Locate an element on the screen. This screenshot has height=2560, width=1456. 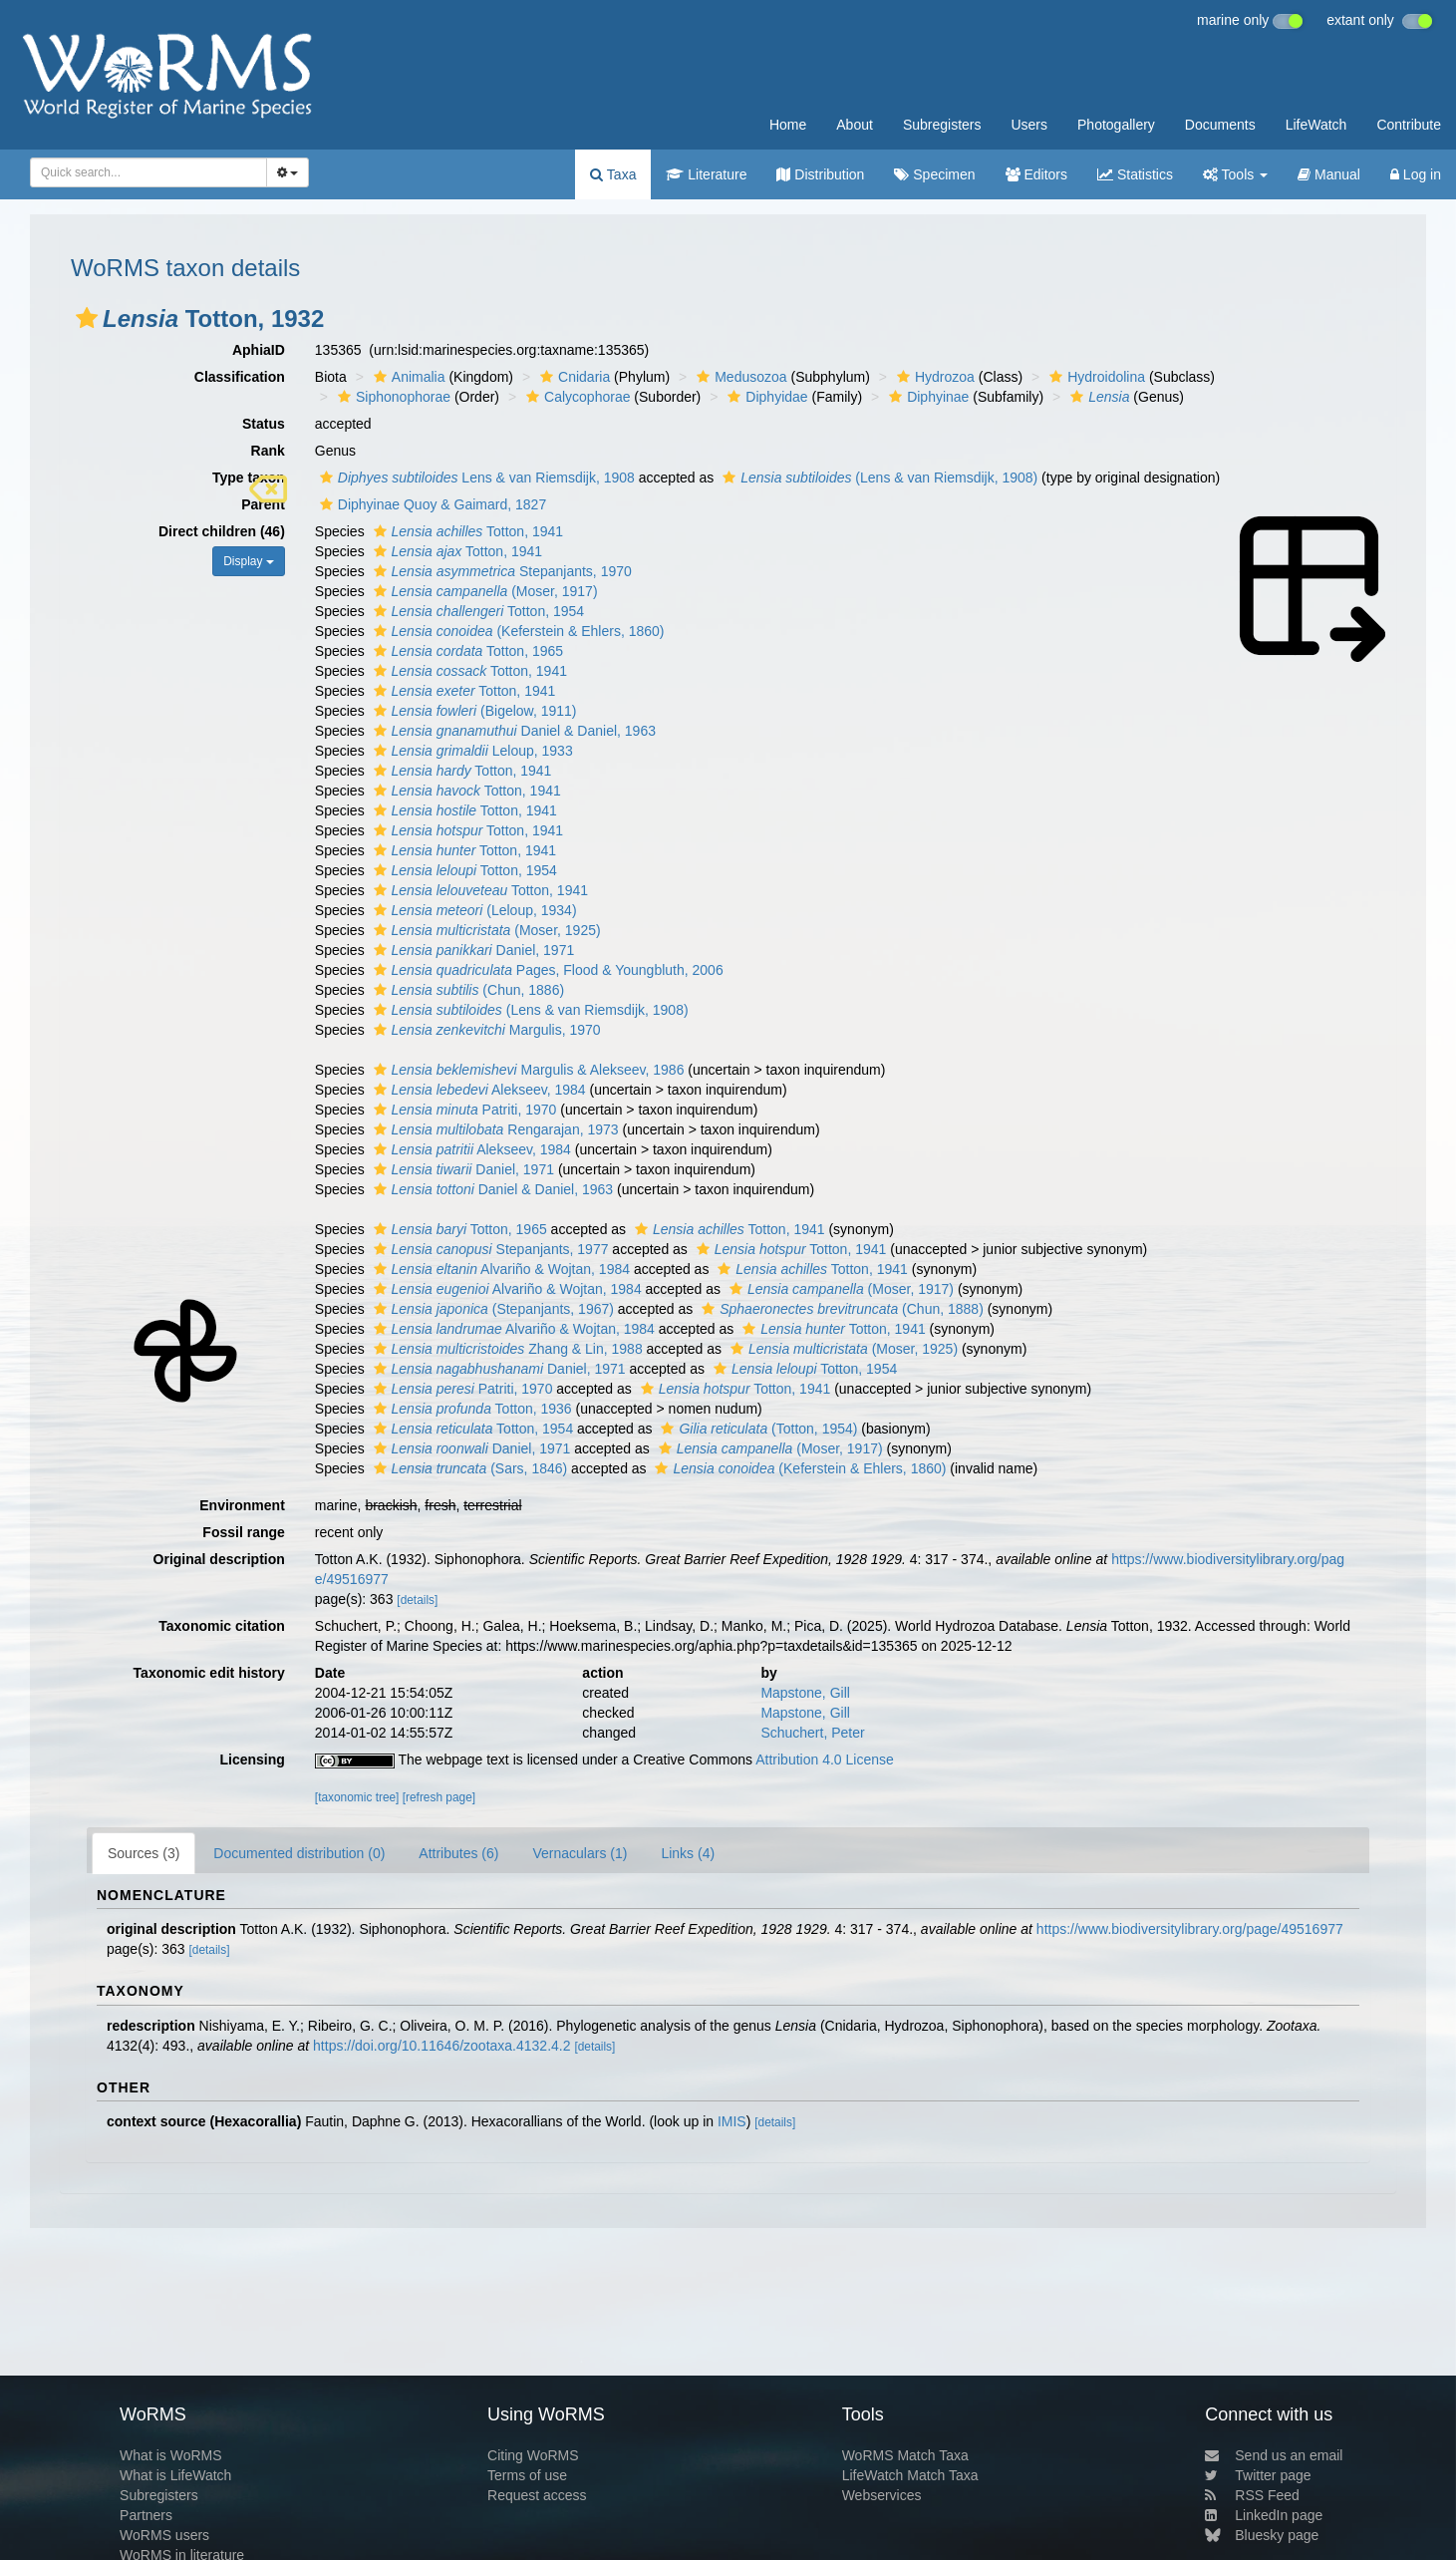
open google photos is located at coordinates (185, 1351).